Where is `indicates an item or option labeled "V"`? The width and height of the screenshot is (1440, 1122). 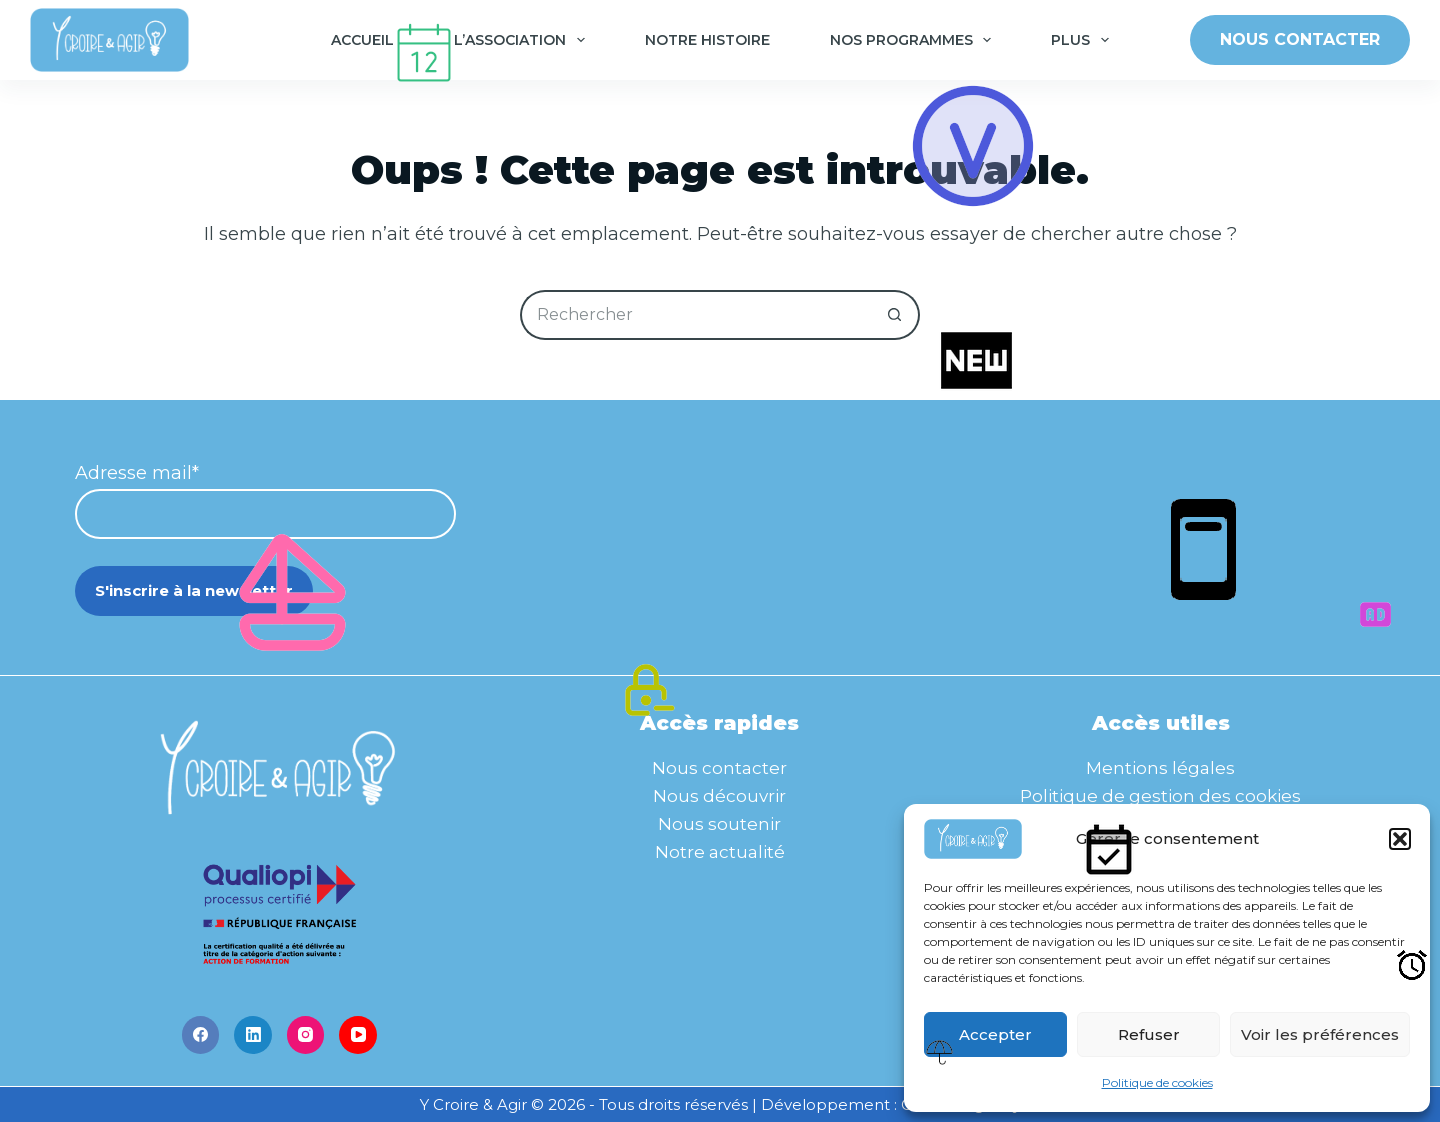 indicates an item or option labeled "V" is located at coordinates (973, 146).